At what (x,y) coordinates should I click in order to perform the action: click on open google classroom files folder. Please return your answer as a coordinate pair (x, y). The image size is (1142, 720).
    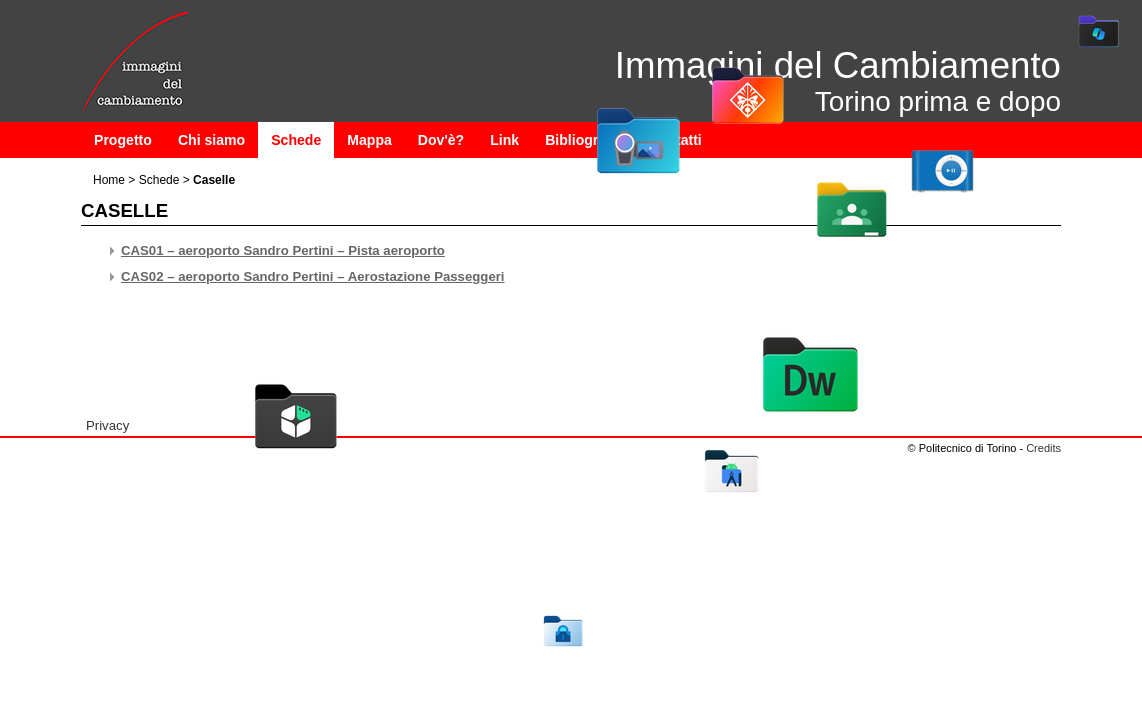
    Looking at the image, I should click on (851, 211).